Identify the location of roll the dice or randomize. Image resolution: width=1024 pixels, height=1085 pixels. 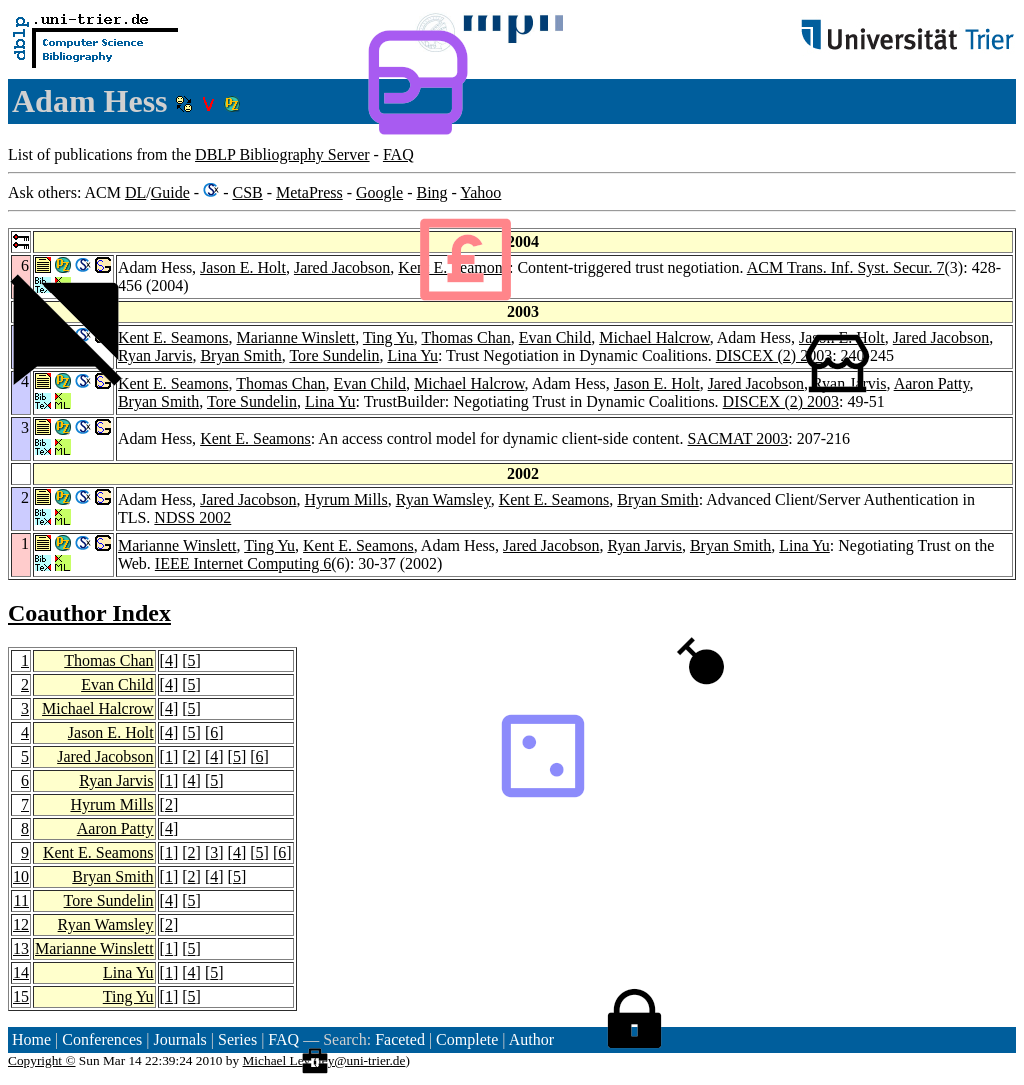
(543, 756).